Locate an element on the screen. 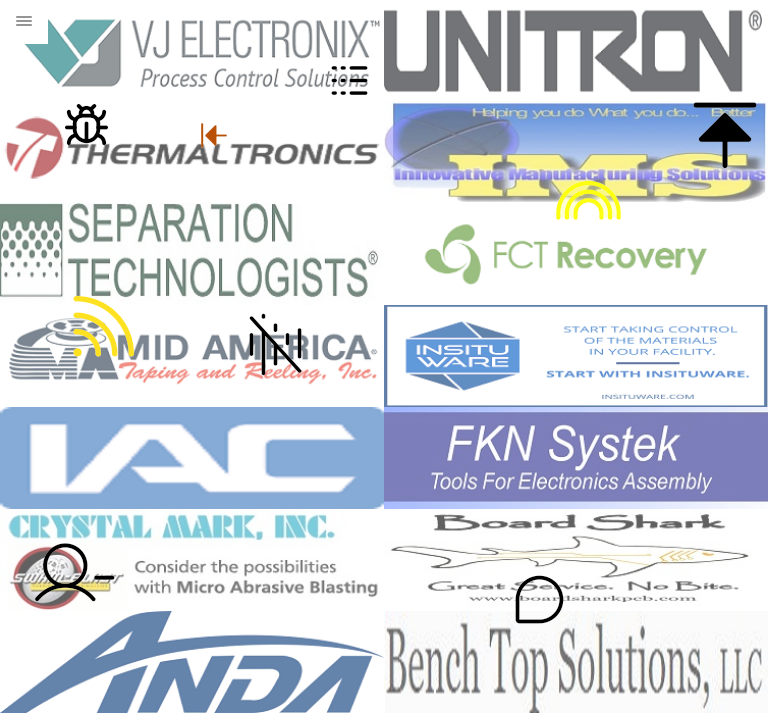  open chat or messaging is located at coordinates (538, 600).